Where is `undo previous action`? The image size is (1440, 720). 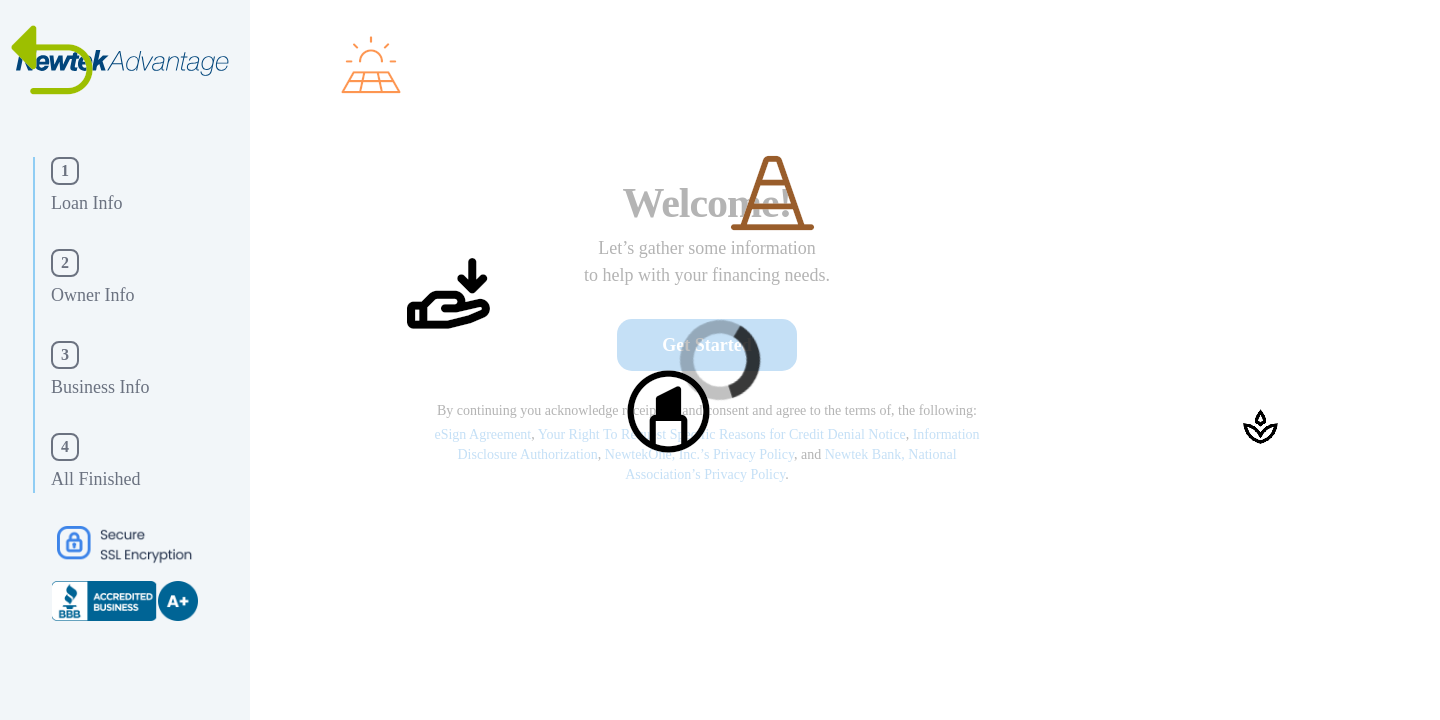 undo previous action is located at coordinates (52, 63).